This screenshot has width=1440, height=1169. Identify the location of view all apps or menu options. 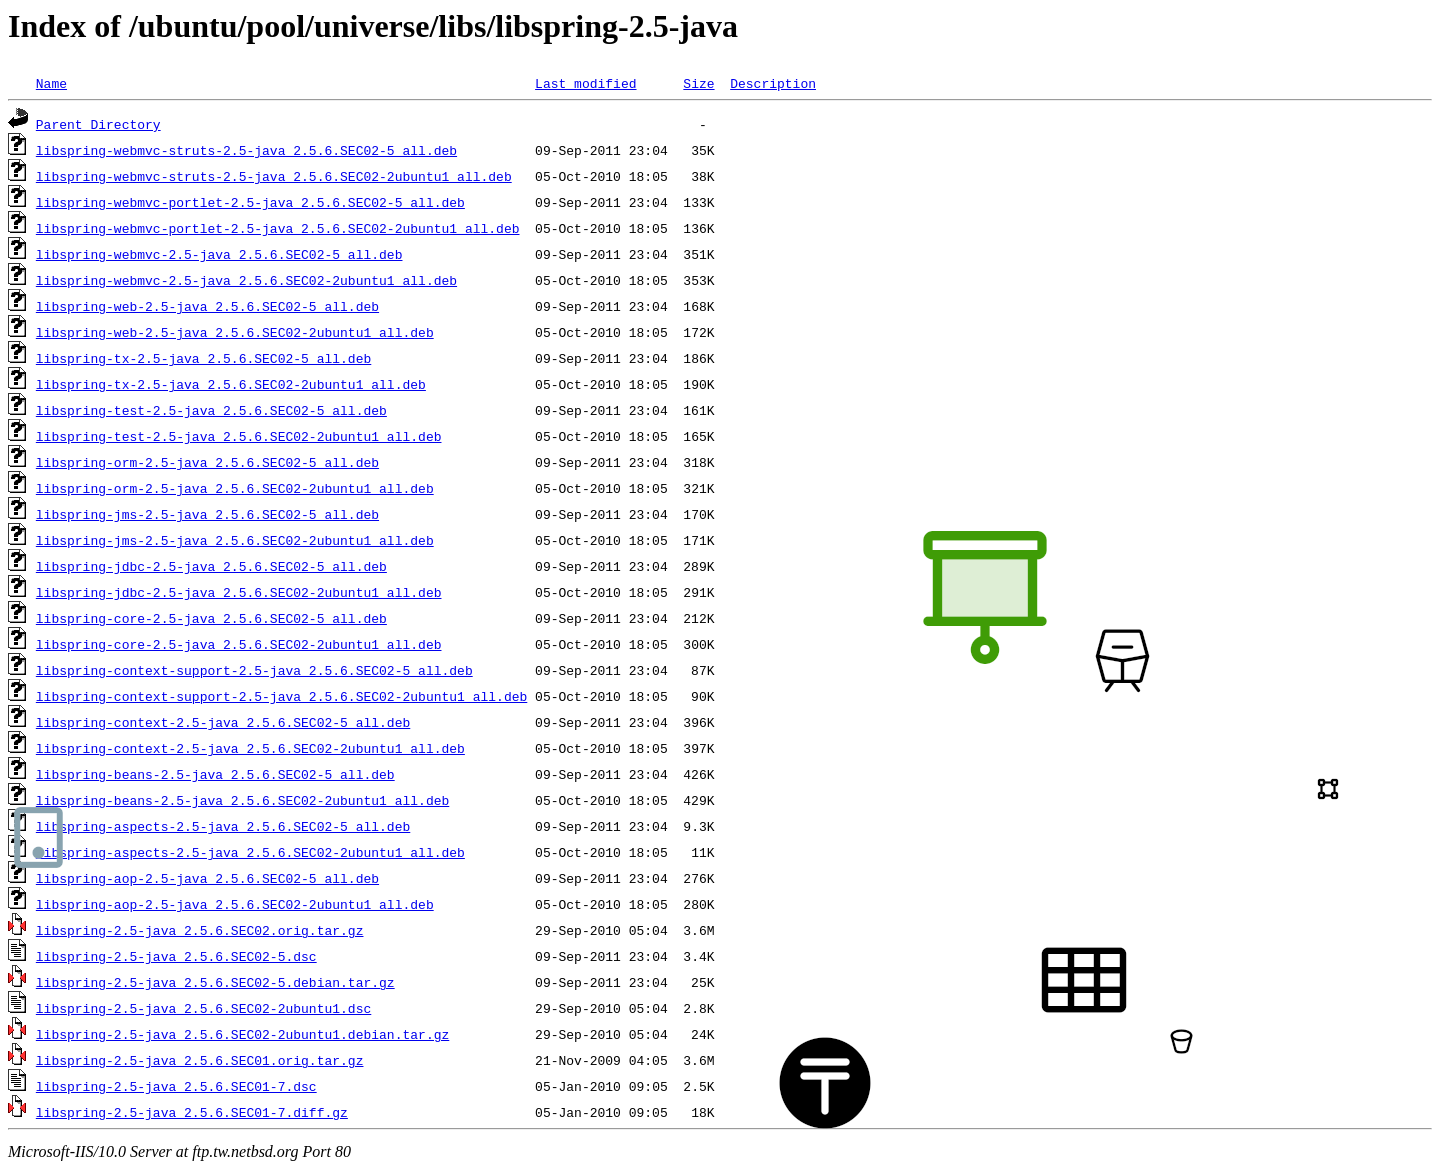
(1084, 980).